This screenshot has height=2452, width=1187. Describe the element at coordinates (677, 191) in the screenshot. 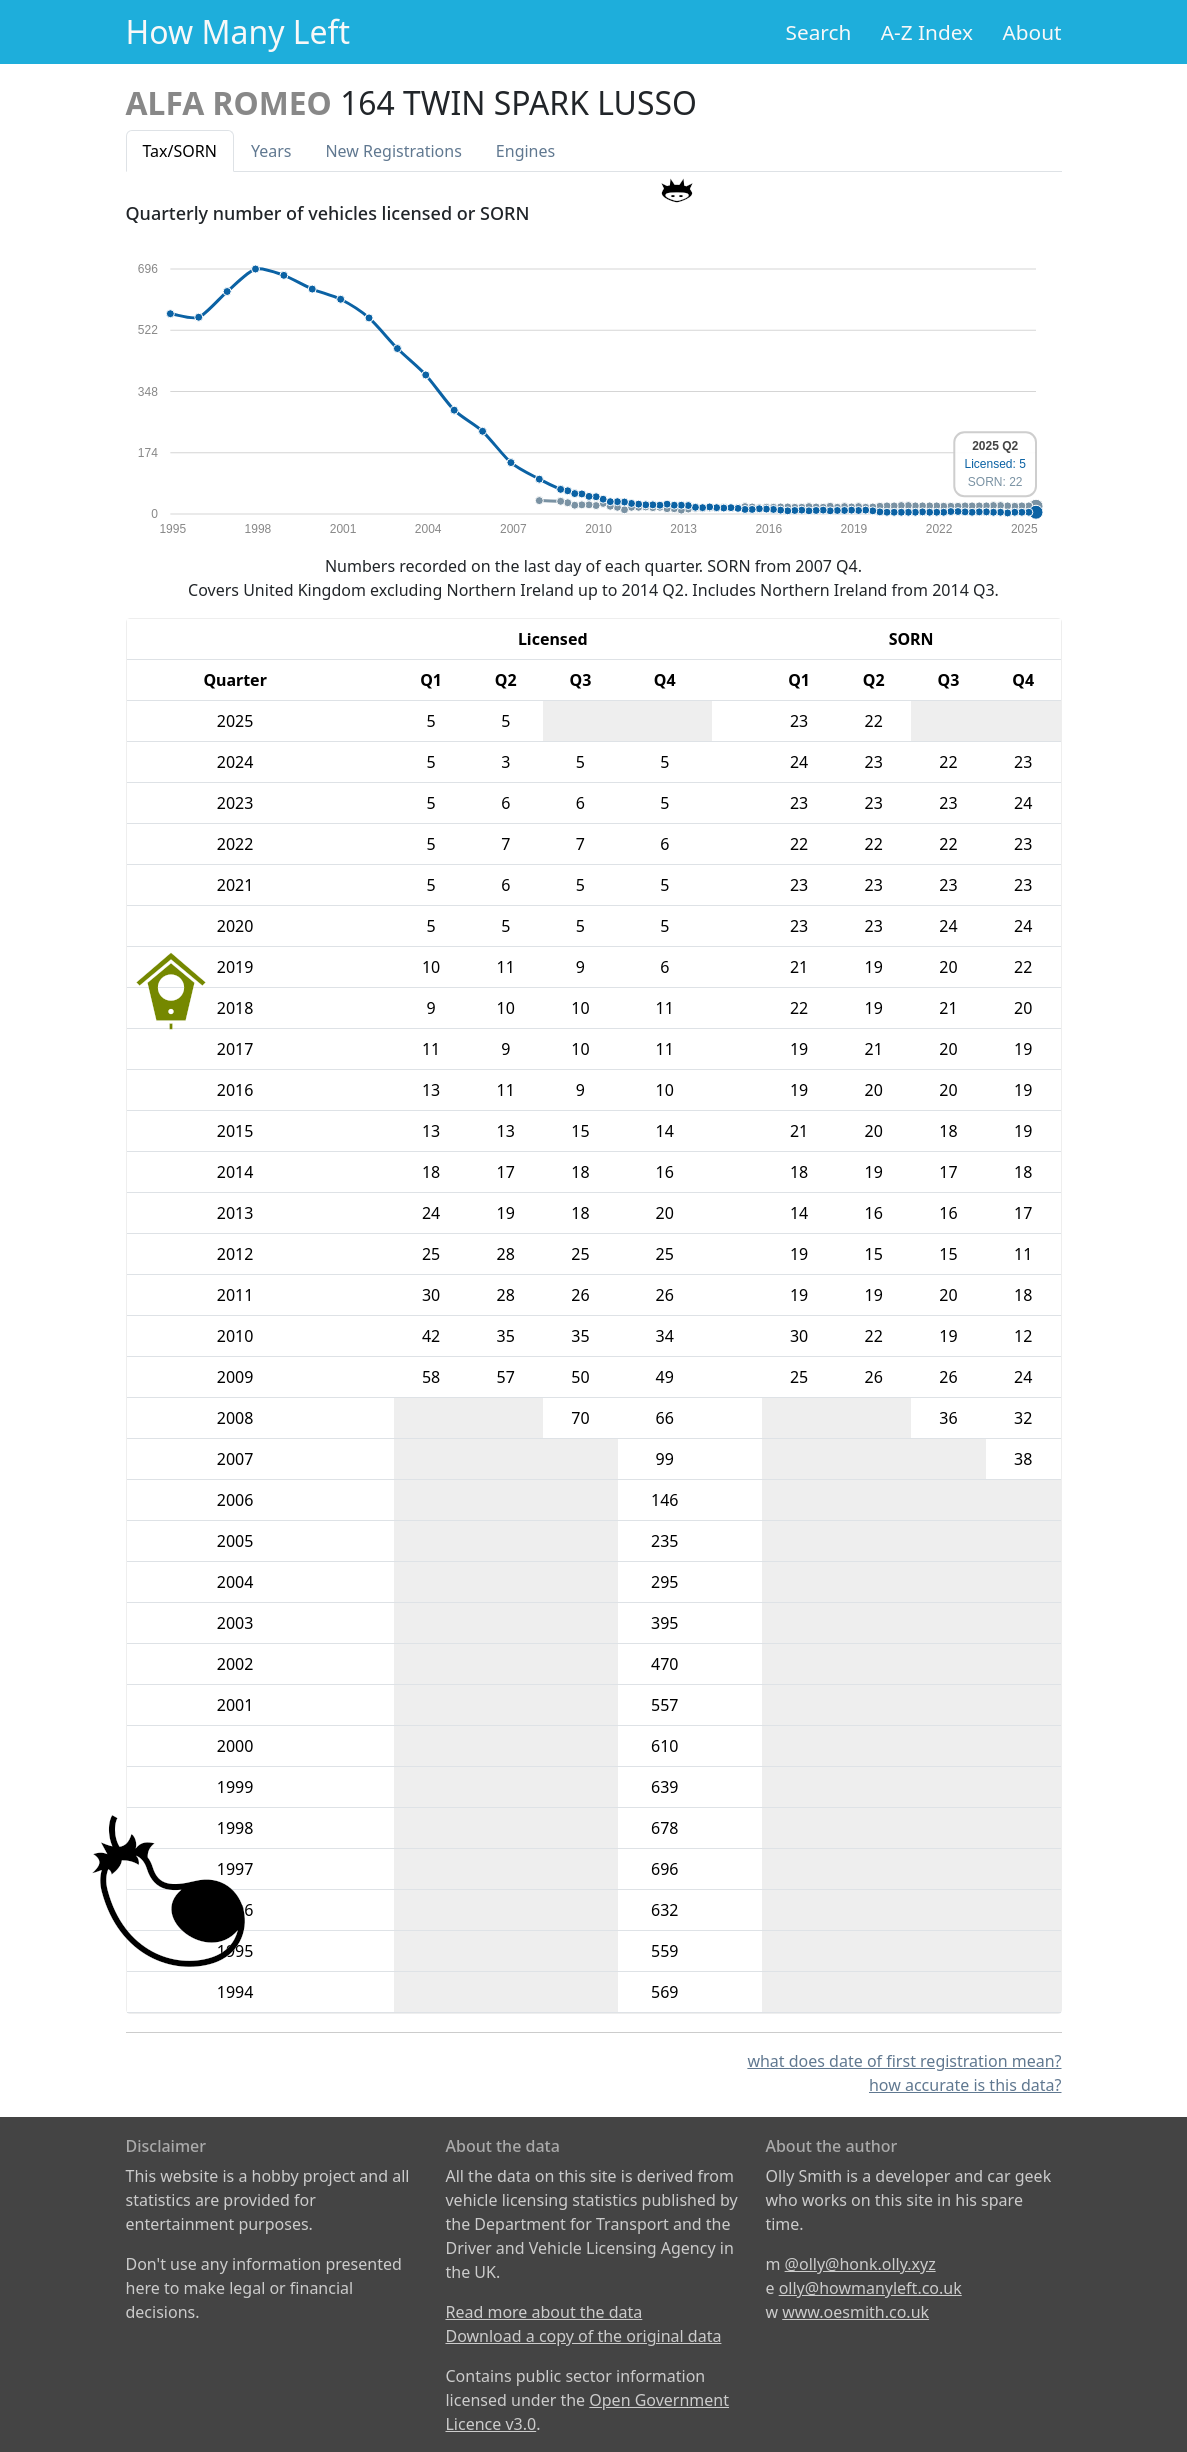

I see `activate defense or shield ability` at that location.